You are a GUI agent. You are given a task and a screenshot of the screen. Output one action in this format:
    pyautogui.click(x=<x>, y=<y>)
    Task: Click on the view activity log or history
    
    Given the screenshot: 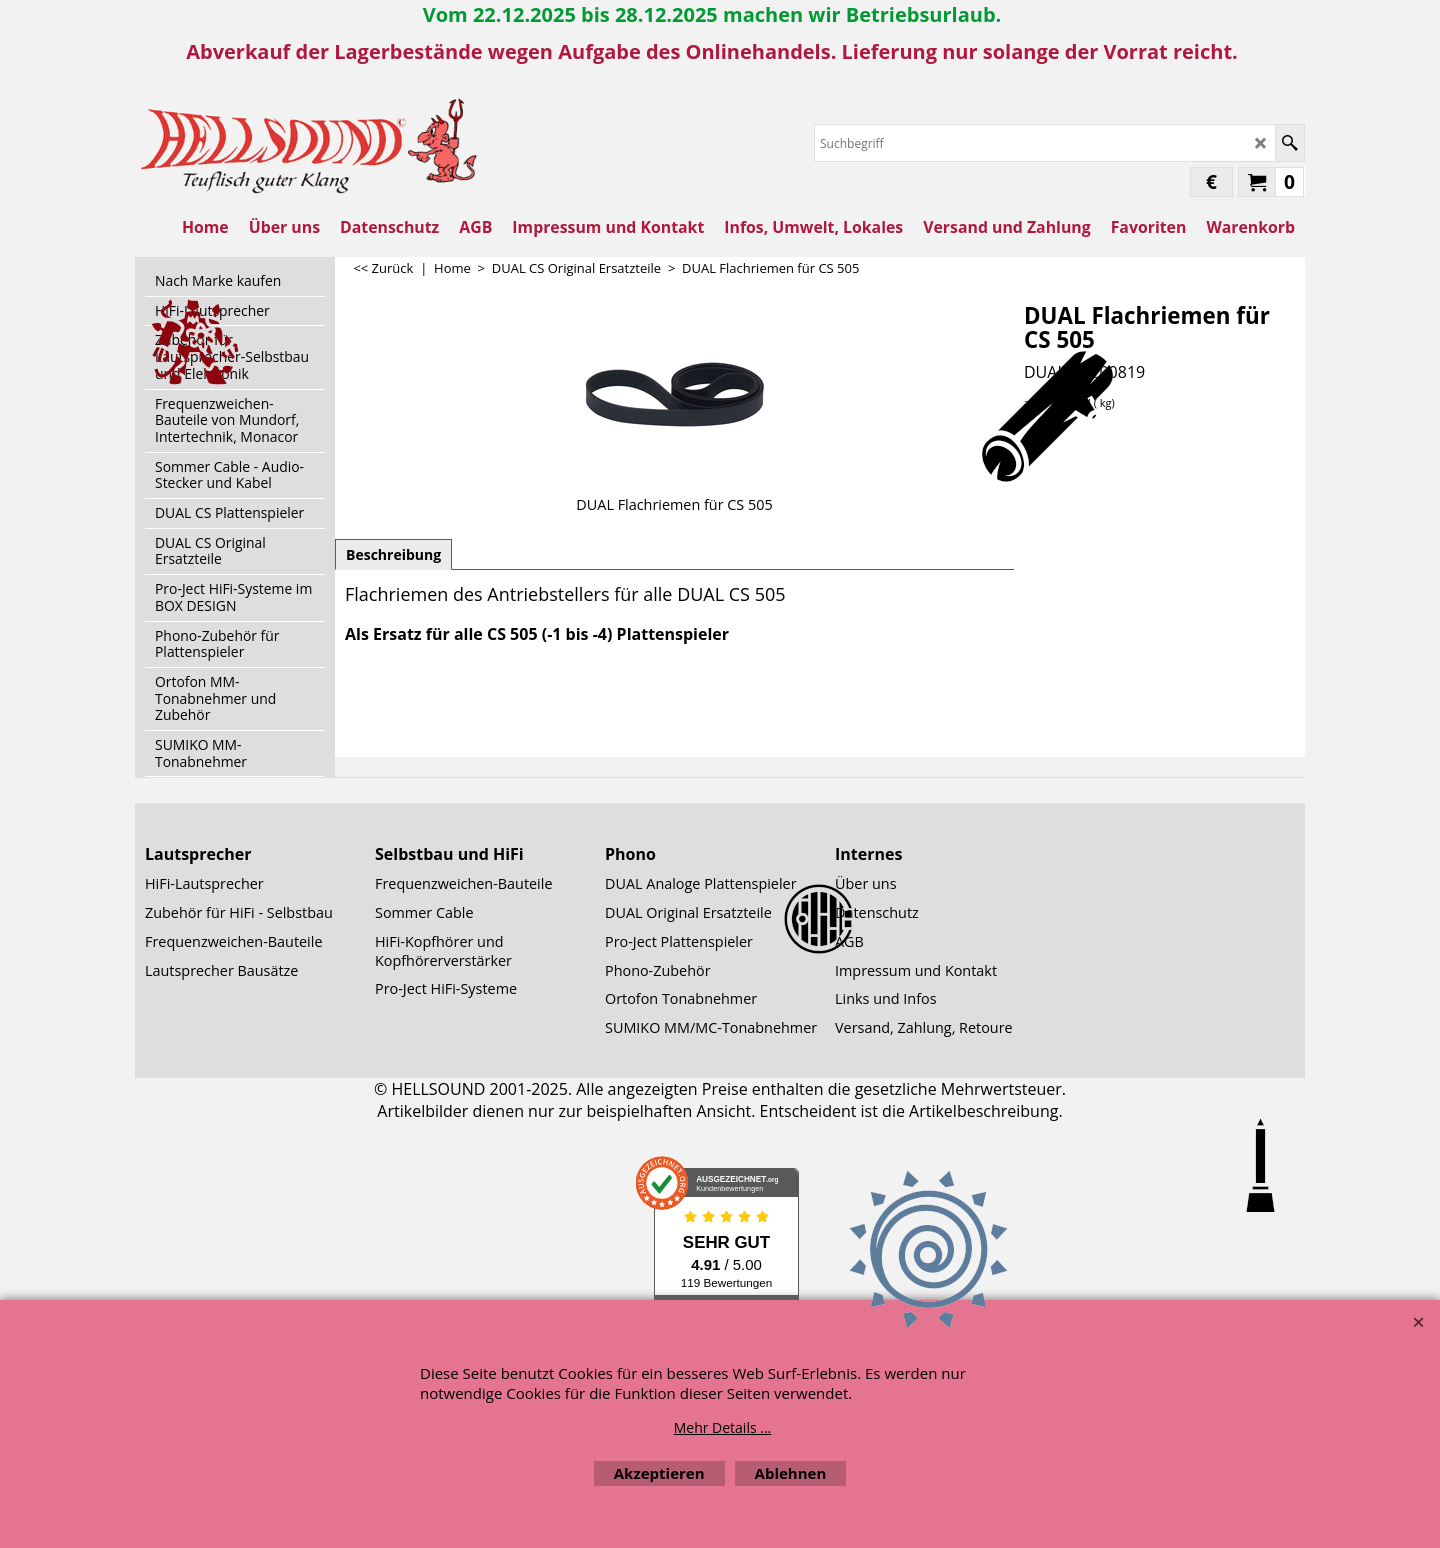 What is the action you would take?
    pyautogui.click(x=1047, y=416)
    